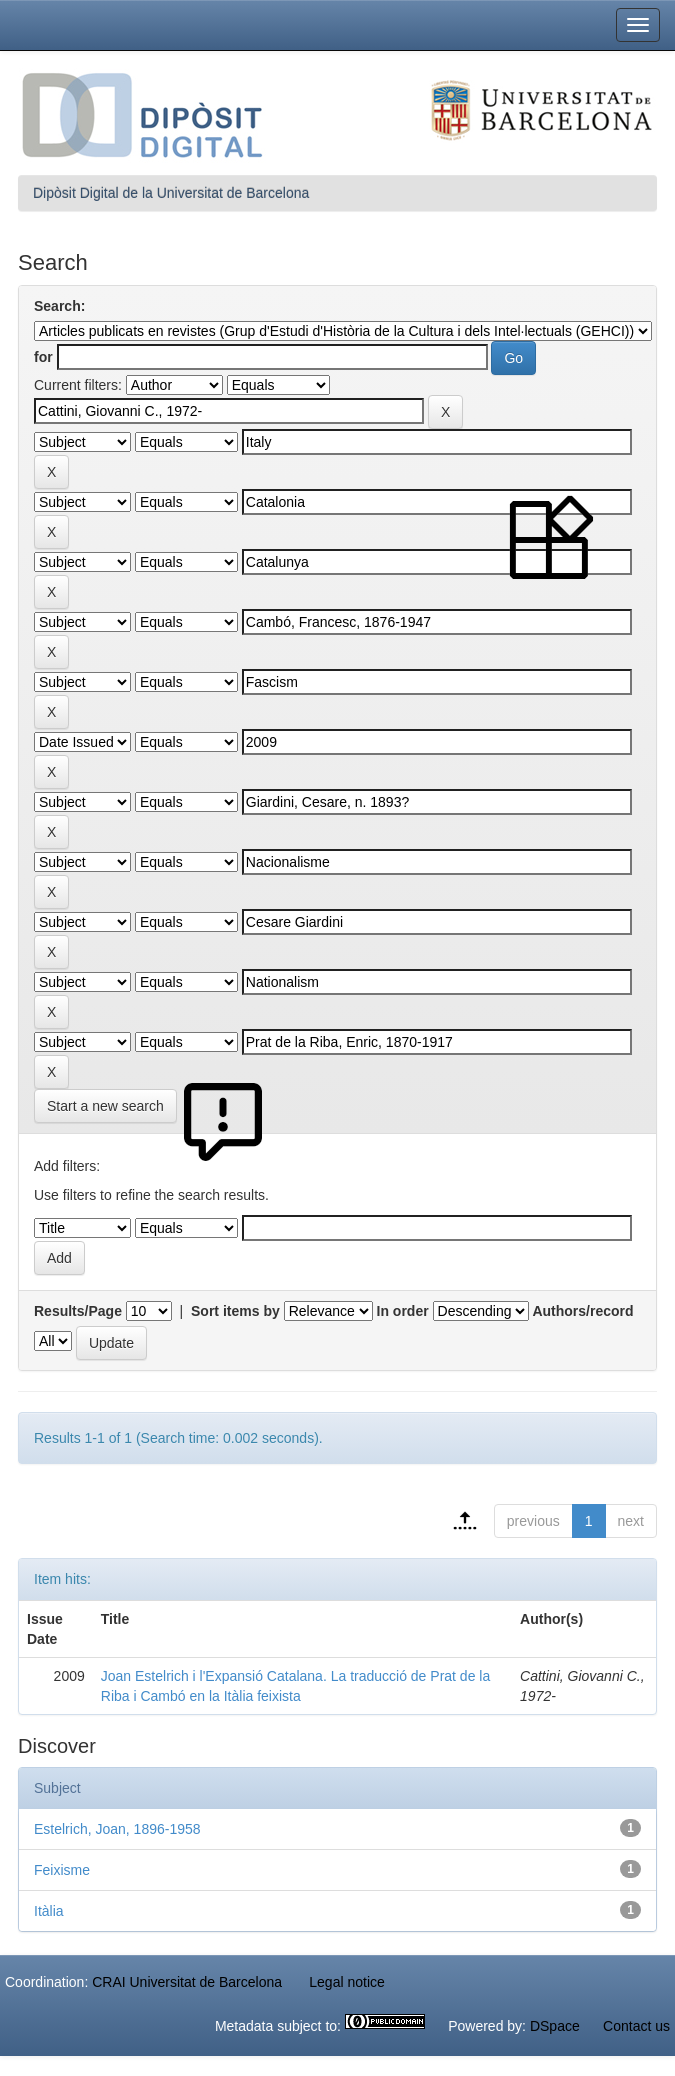  What do you see at coordinates (548, 537) in the screenshot?
I see `open the extensions marketplace` at bounding box center [548, 537].